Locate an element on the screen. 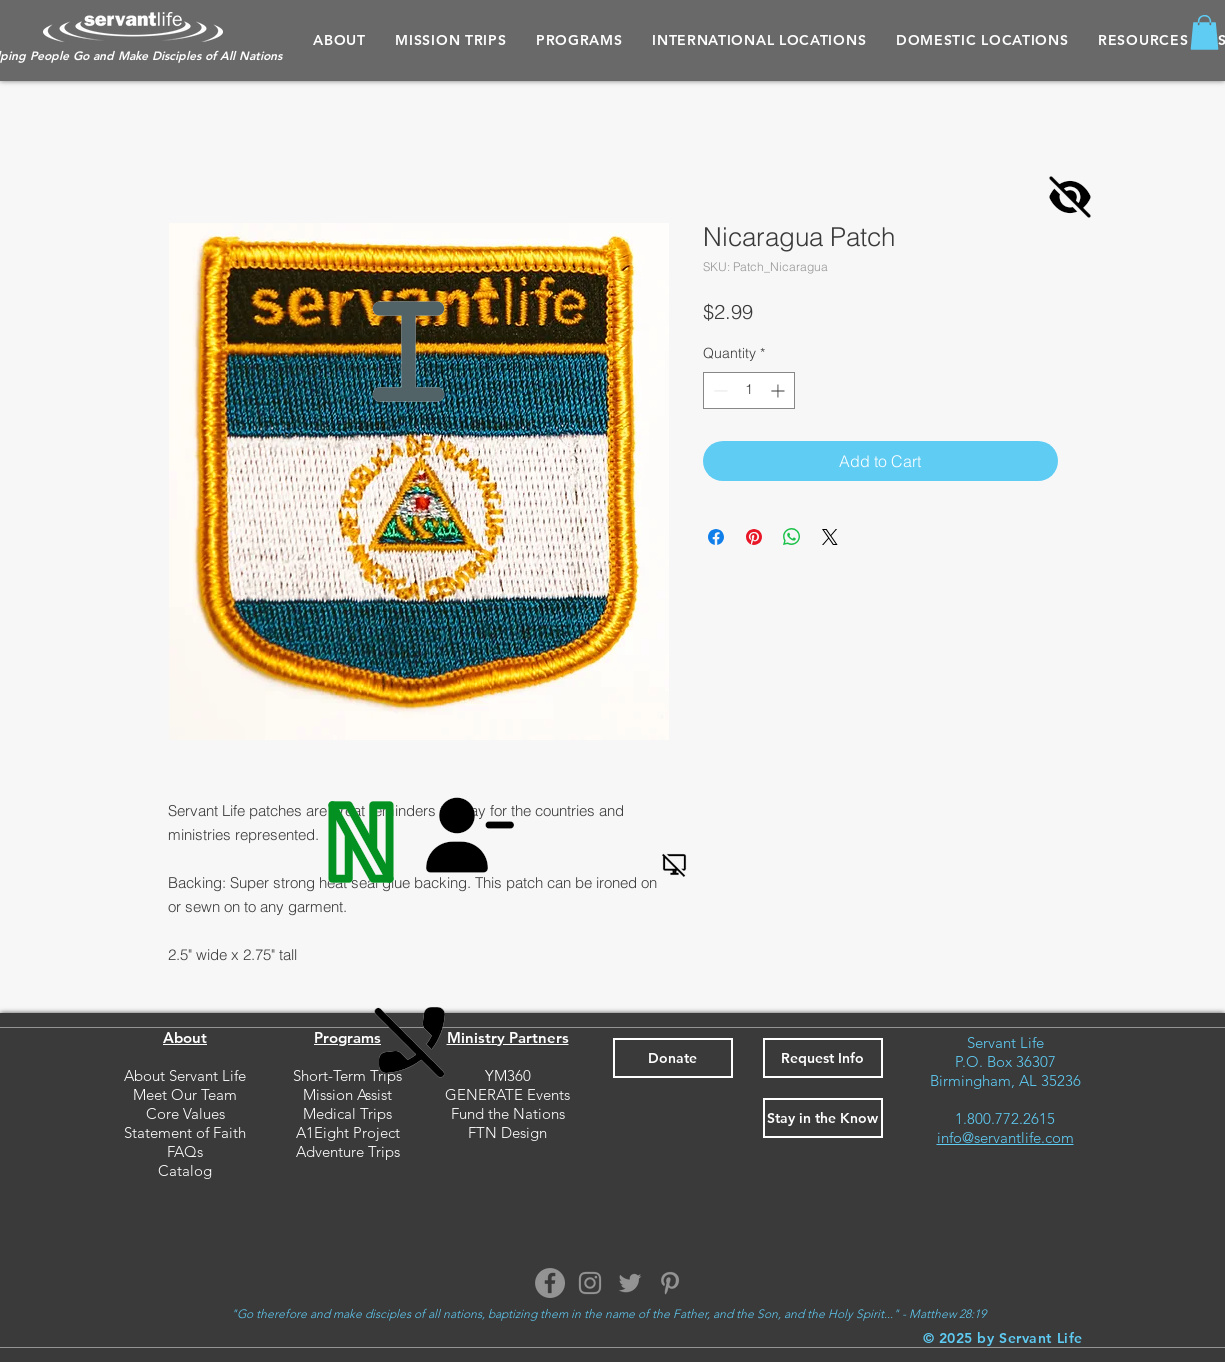 This screenshot has width=1225, height=1362. remove a user or contact is located at coordinates (466, 834).